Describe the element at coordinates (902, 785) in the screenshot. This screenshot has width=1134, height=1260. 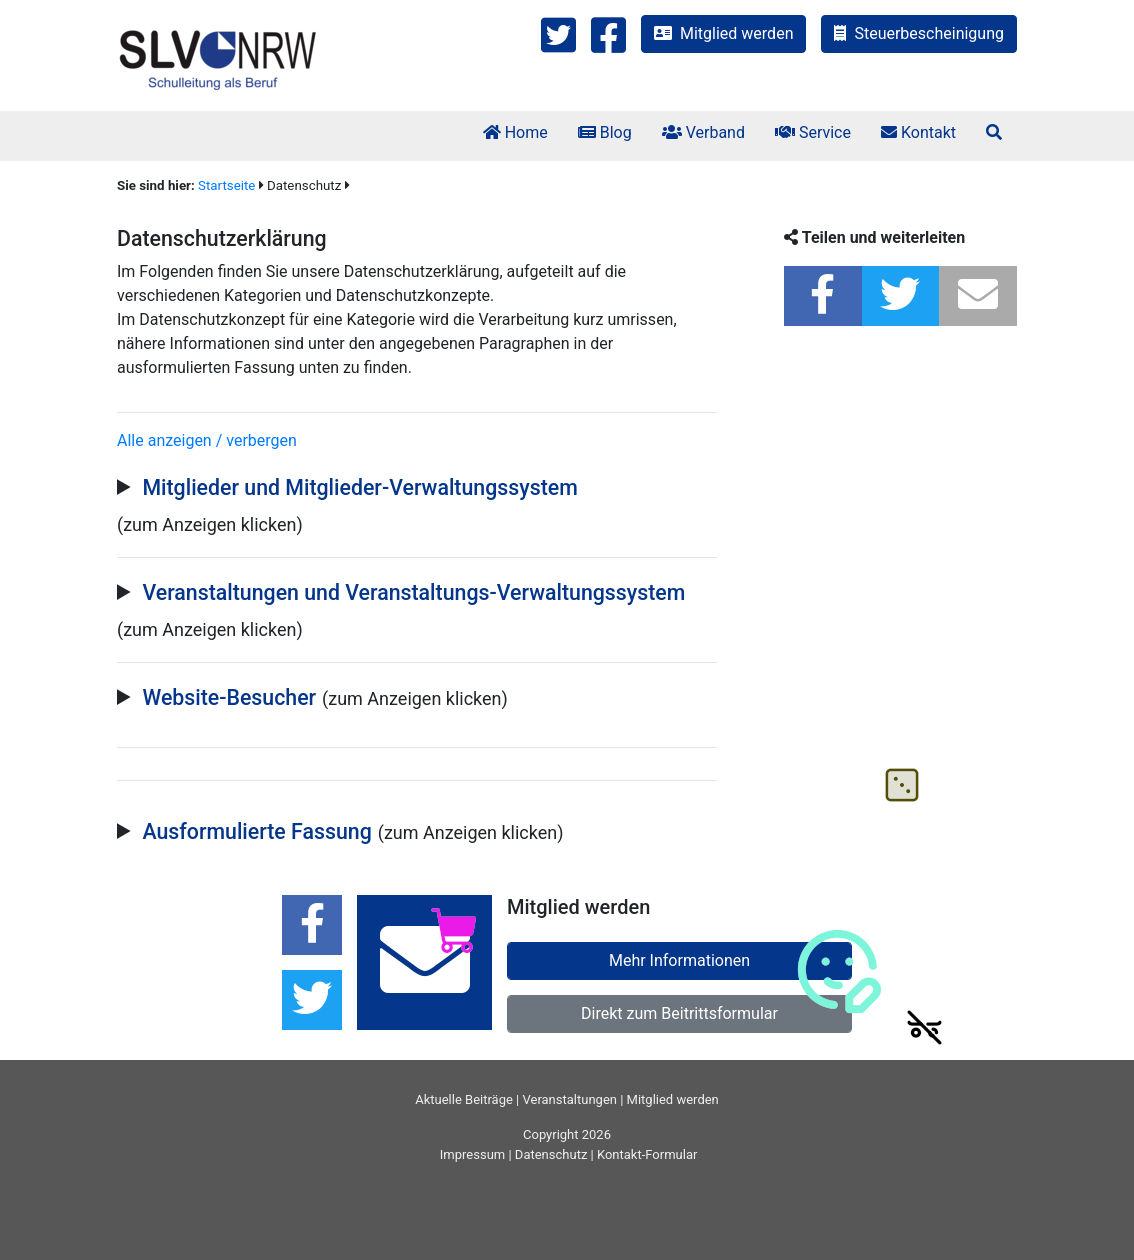
I see `roll dice or generate random number` at that location.